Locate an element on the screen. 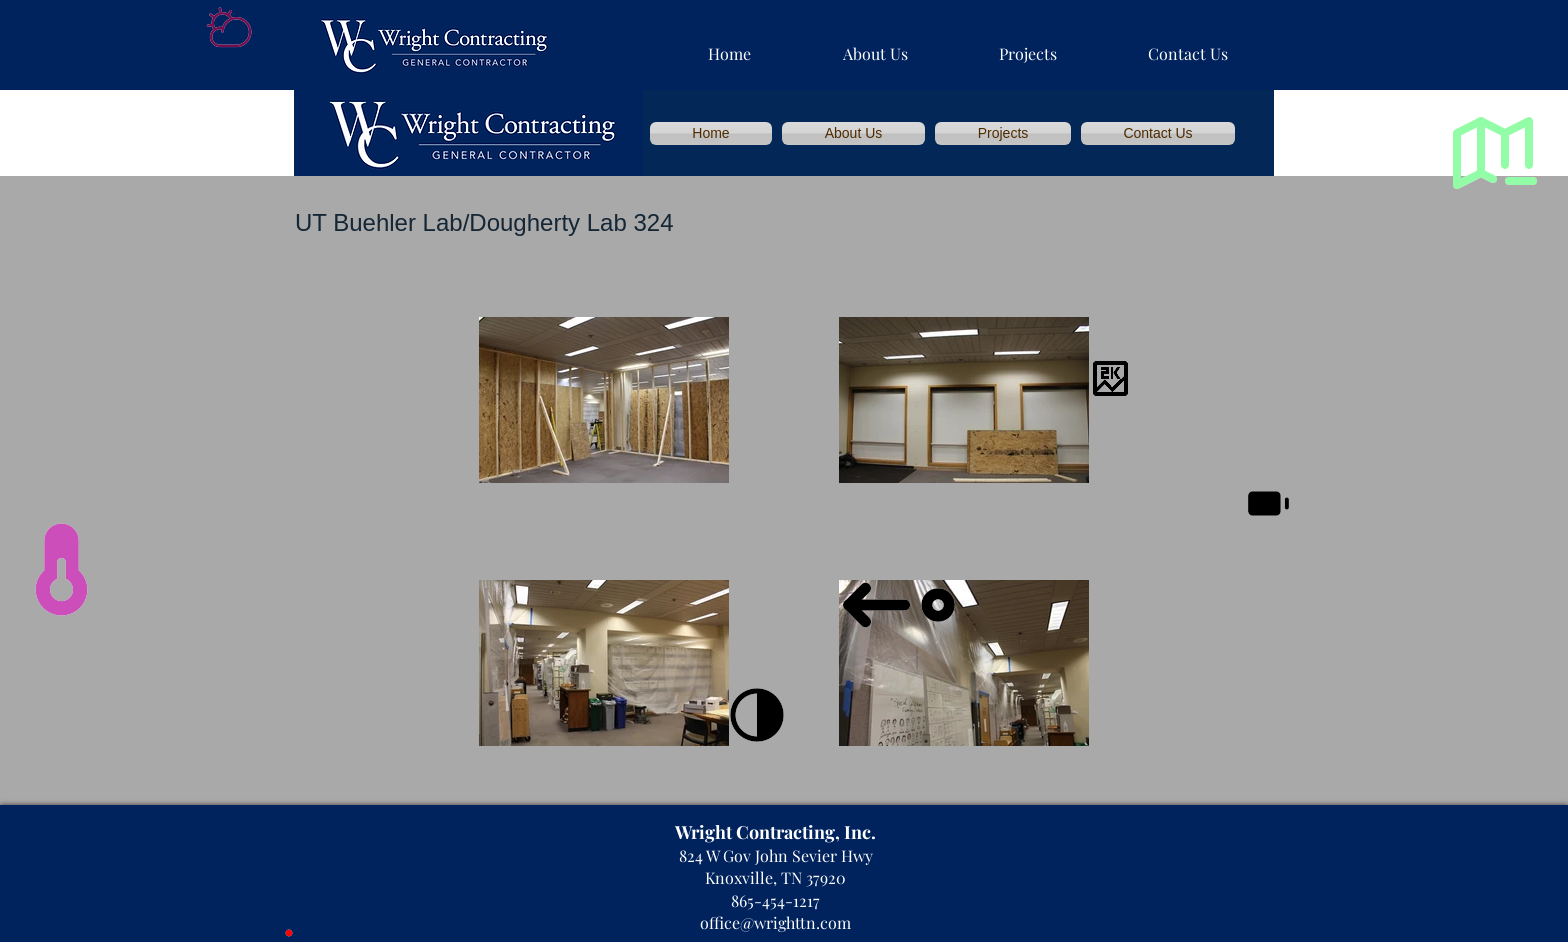 The width and height of the screenshot is (1568, 942). indicates moderate or medium temperature is located at coordinates (61, 569).